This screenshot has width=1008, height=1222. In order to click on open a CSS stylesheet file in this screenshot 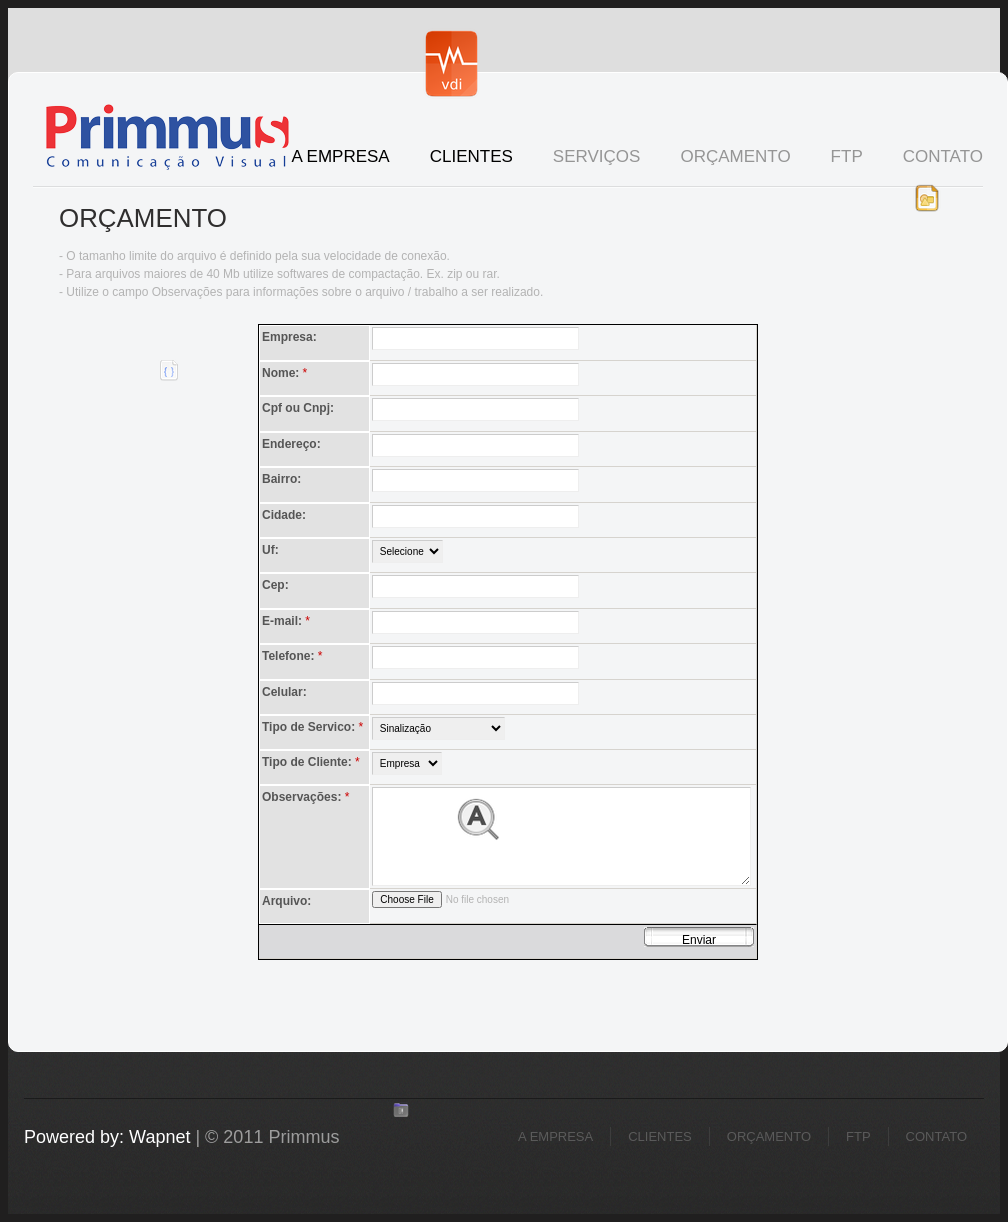, I will do `click(169, 370)`.